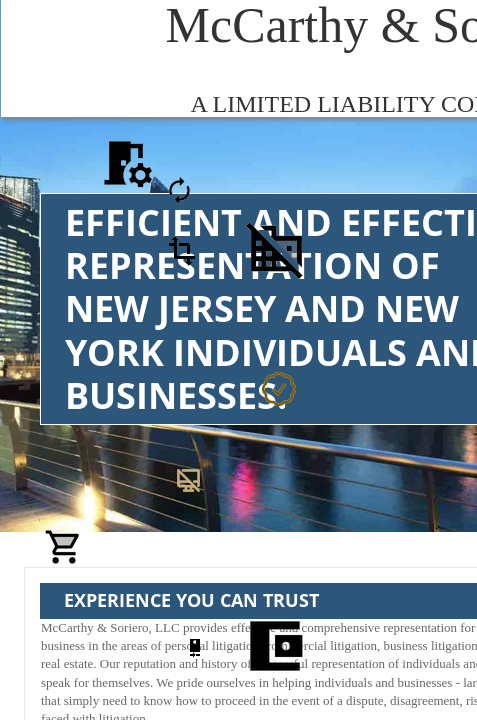 The height and width of the screenshot is (720, 477). What do you see at coordinates (179, 190) in the screenshot?
I see `refresh or reload content` at bounding box center [179, 190].